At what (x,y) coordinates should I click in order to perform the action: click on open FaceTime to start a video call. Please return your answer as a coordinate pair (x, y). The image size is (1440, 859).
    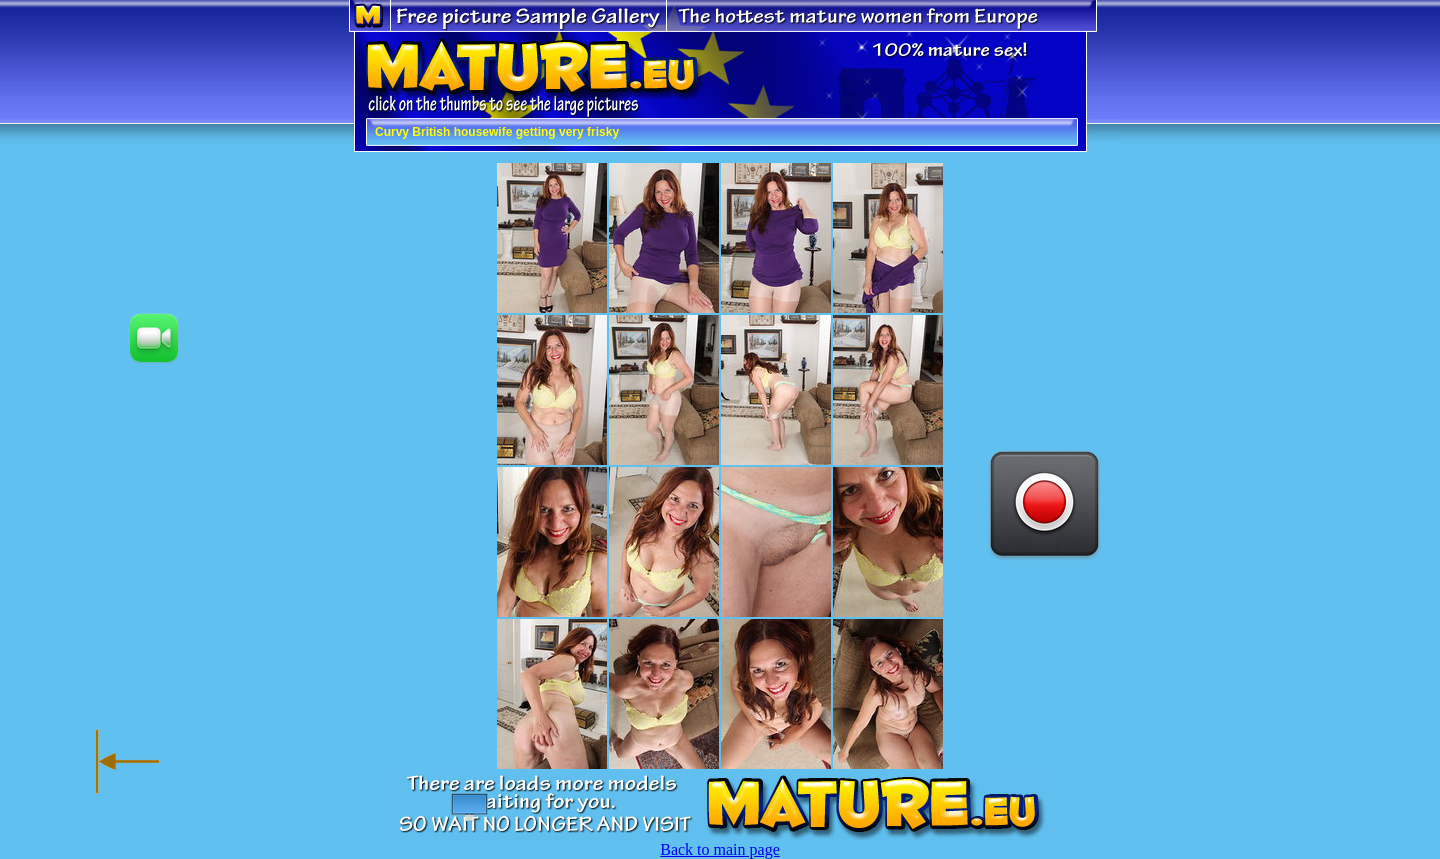
    Looking at the image, I should click on (154, 338).